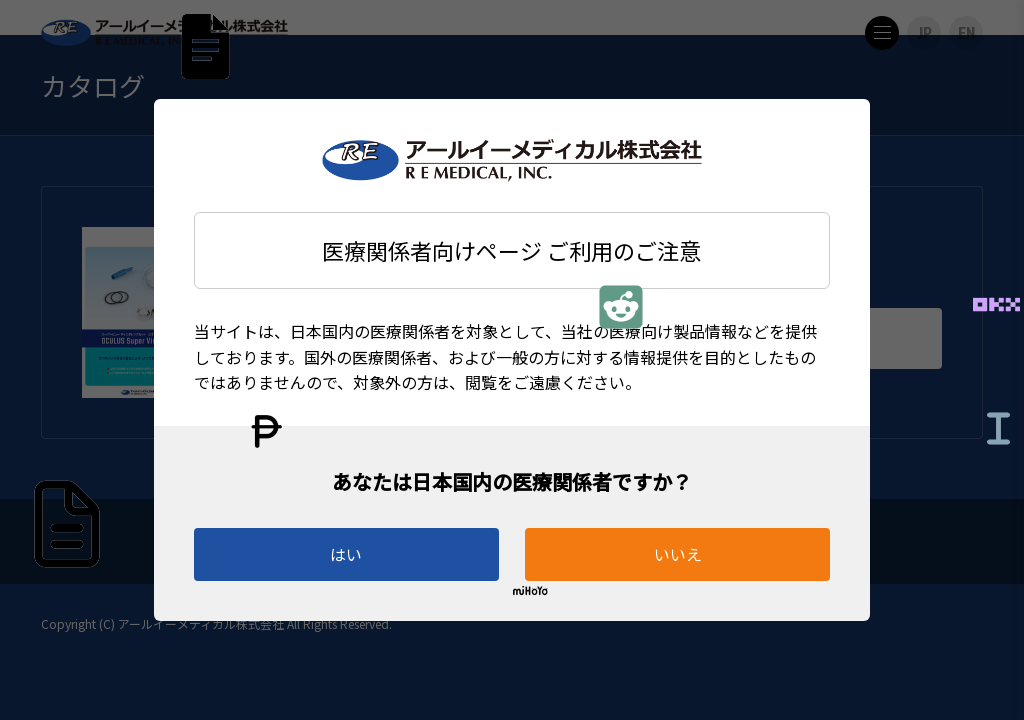  What do you see at coordinates (621, 307) in the screenshot?
I see `open reddit app` at bounding box center [621, 307].